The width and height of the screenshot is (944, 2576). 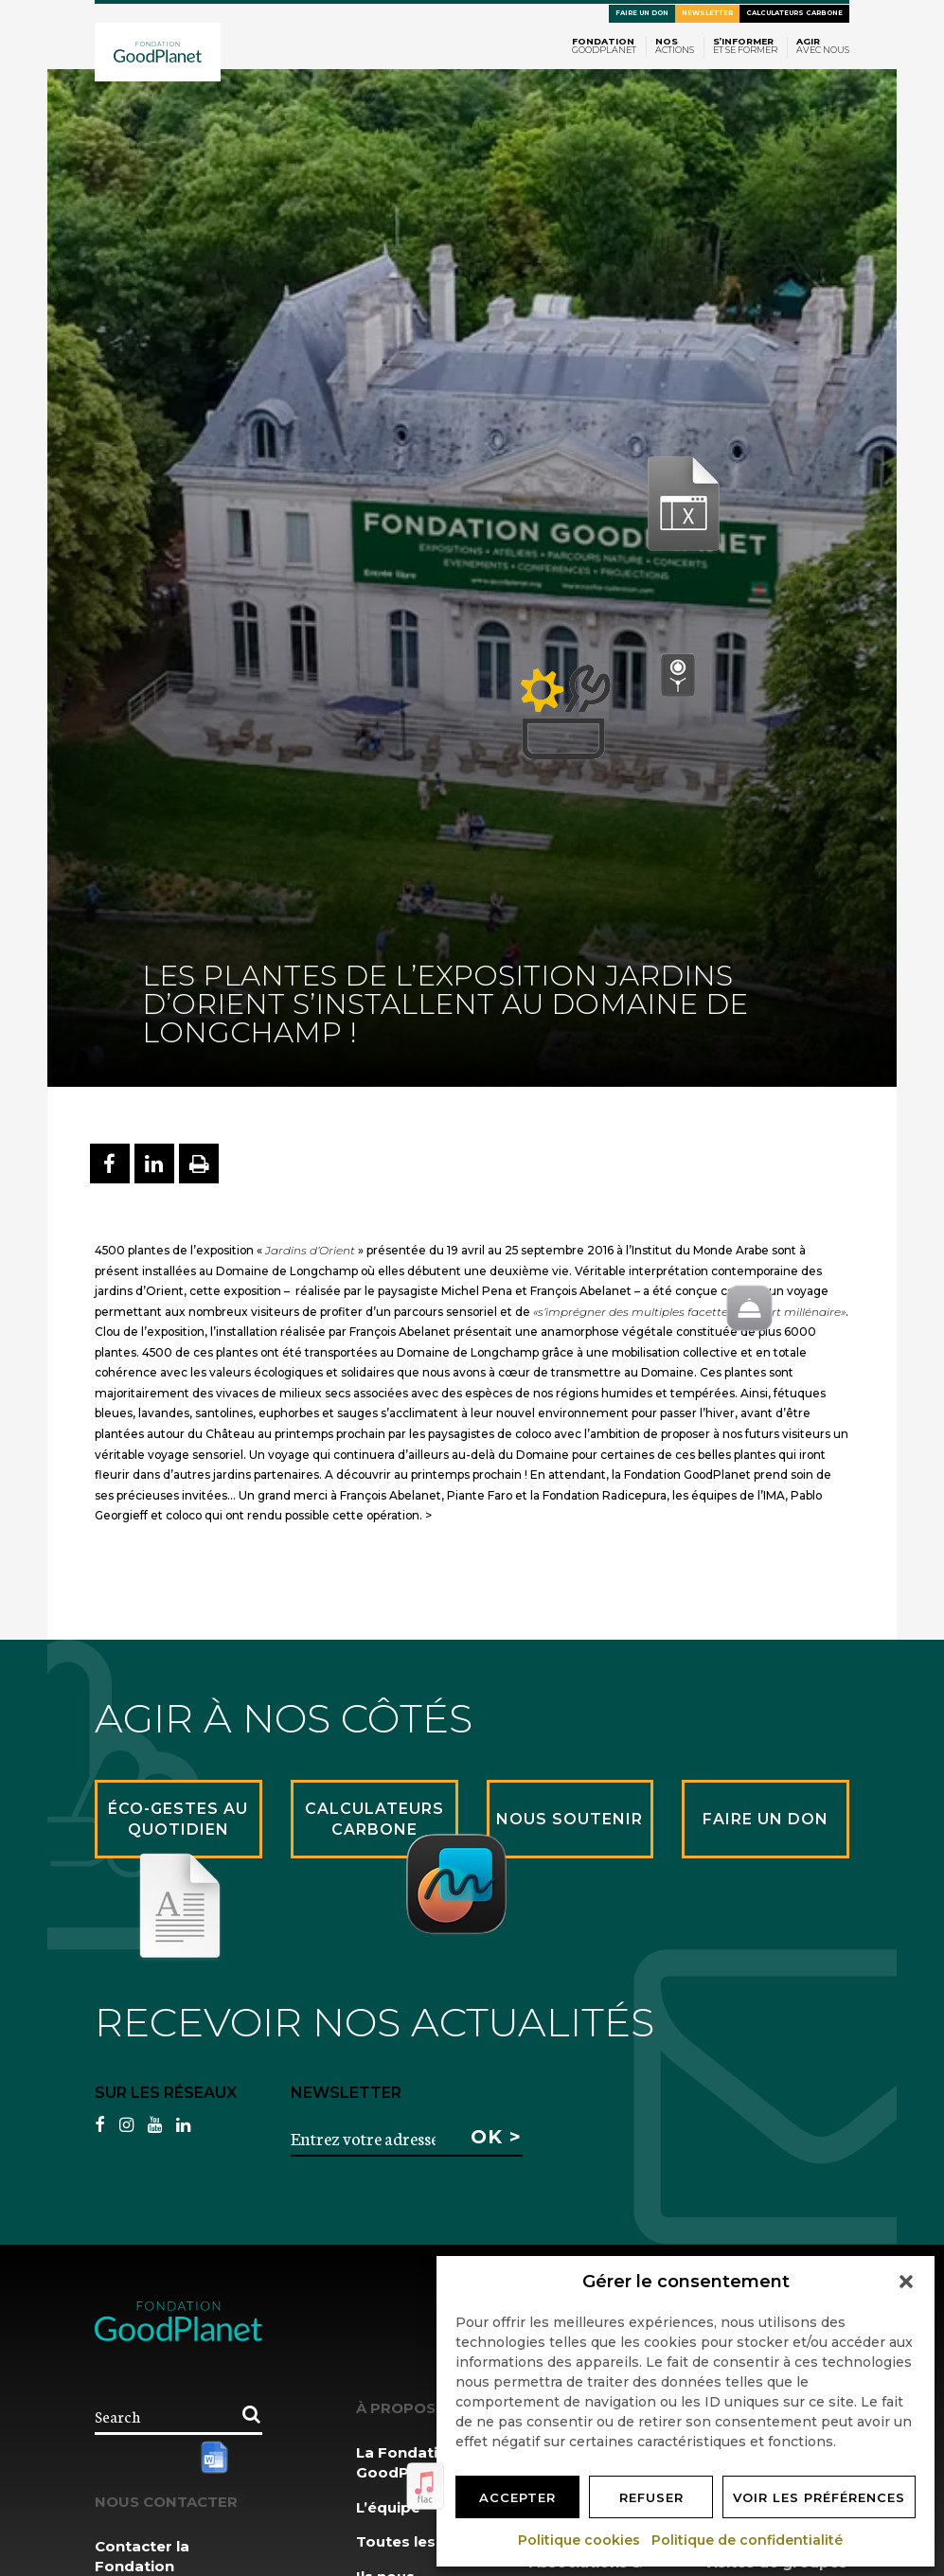 I want to click on access additional system preferences, so click(x=563, y=712).